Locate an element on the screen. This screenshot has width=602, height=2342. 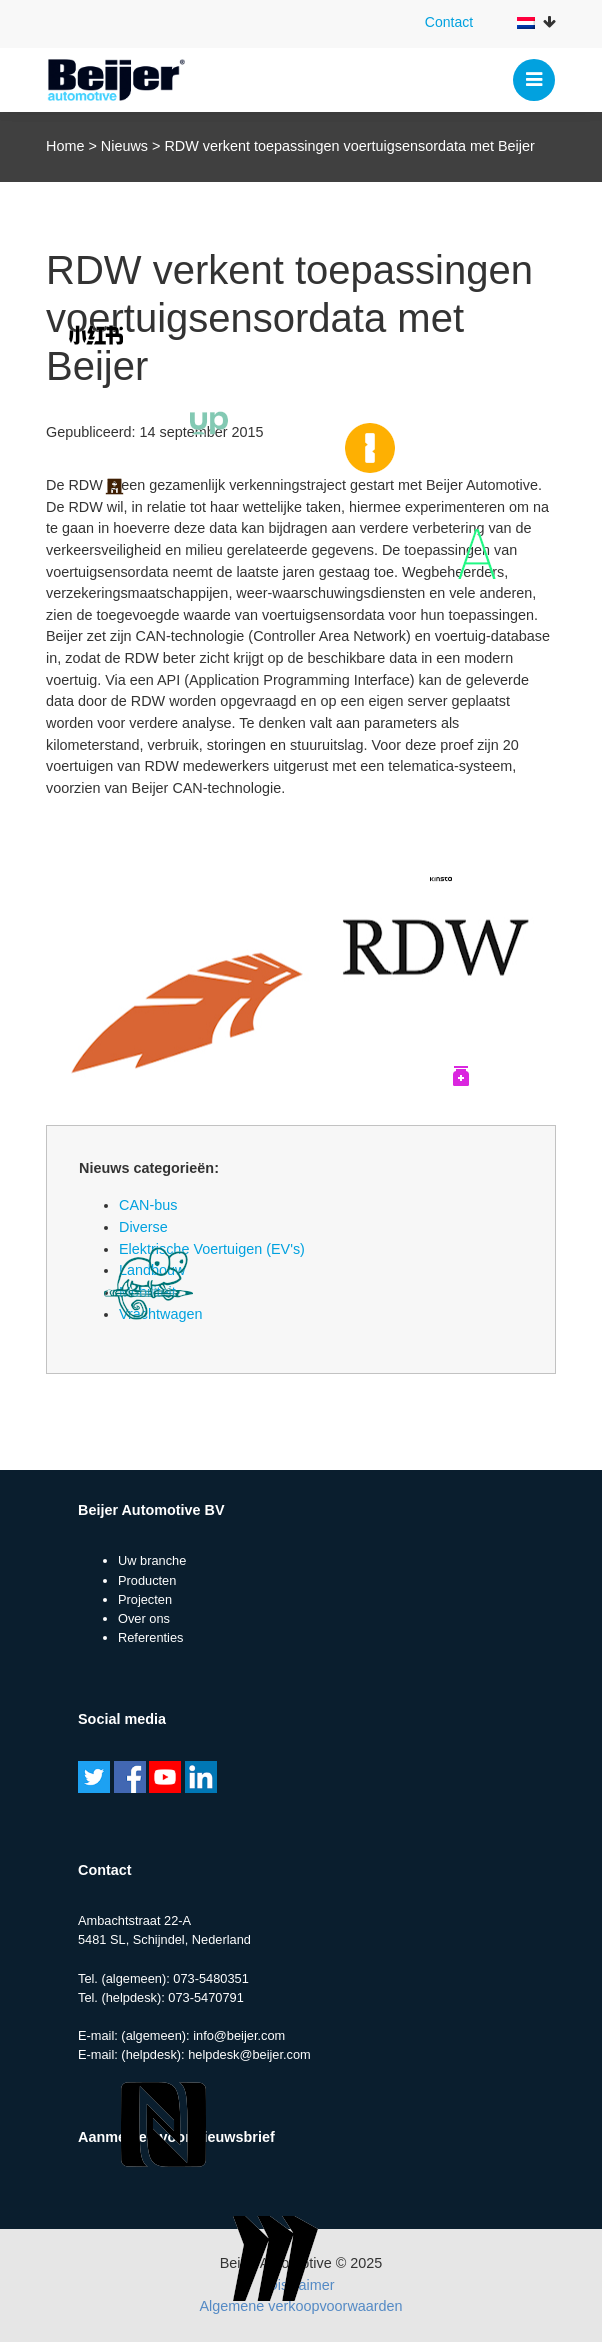
visit the Uplabs design resources website is located at coordinates (209, 423).